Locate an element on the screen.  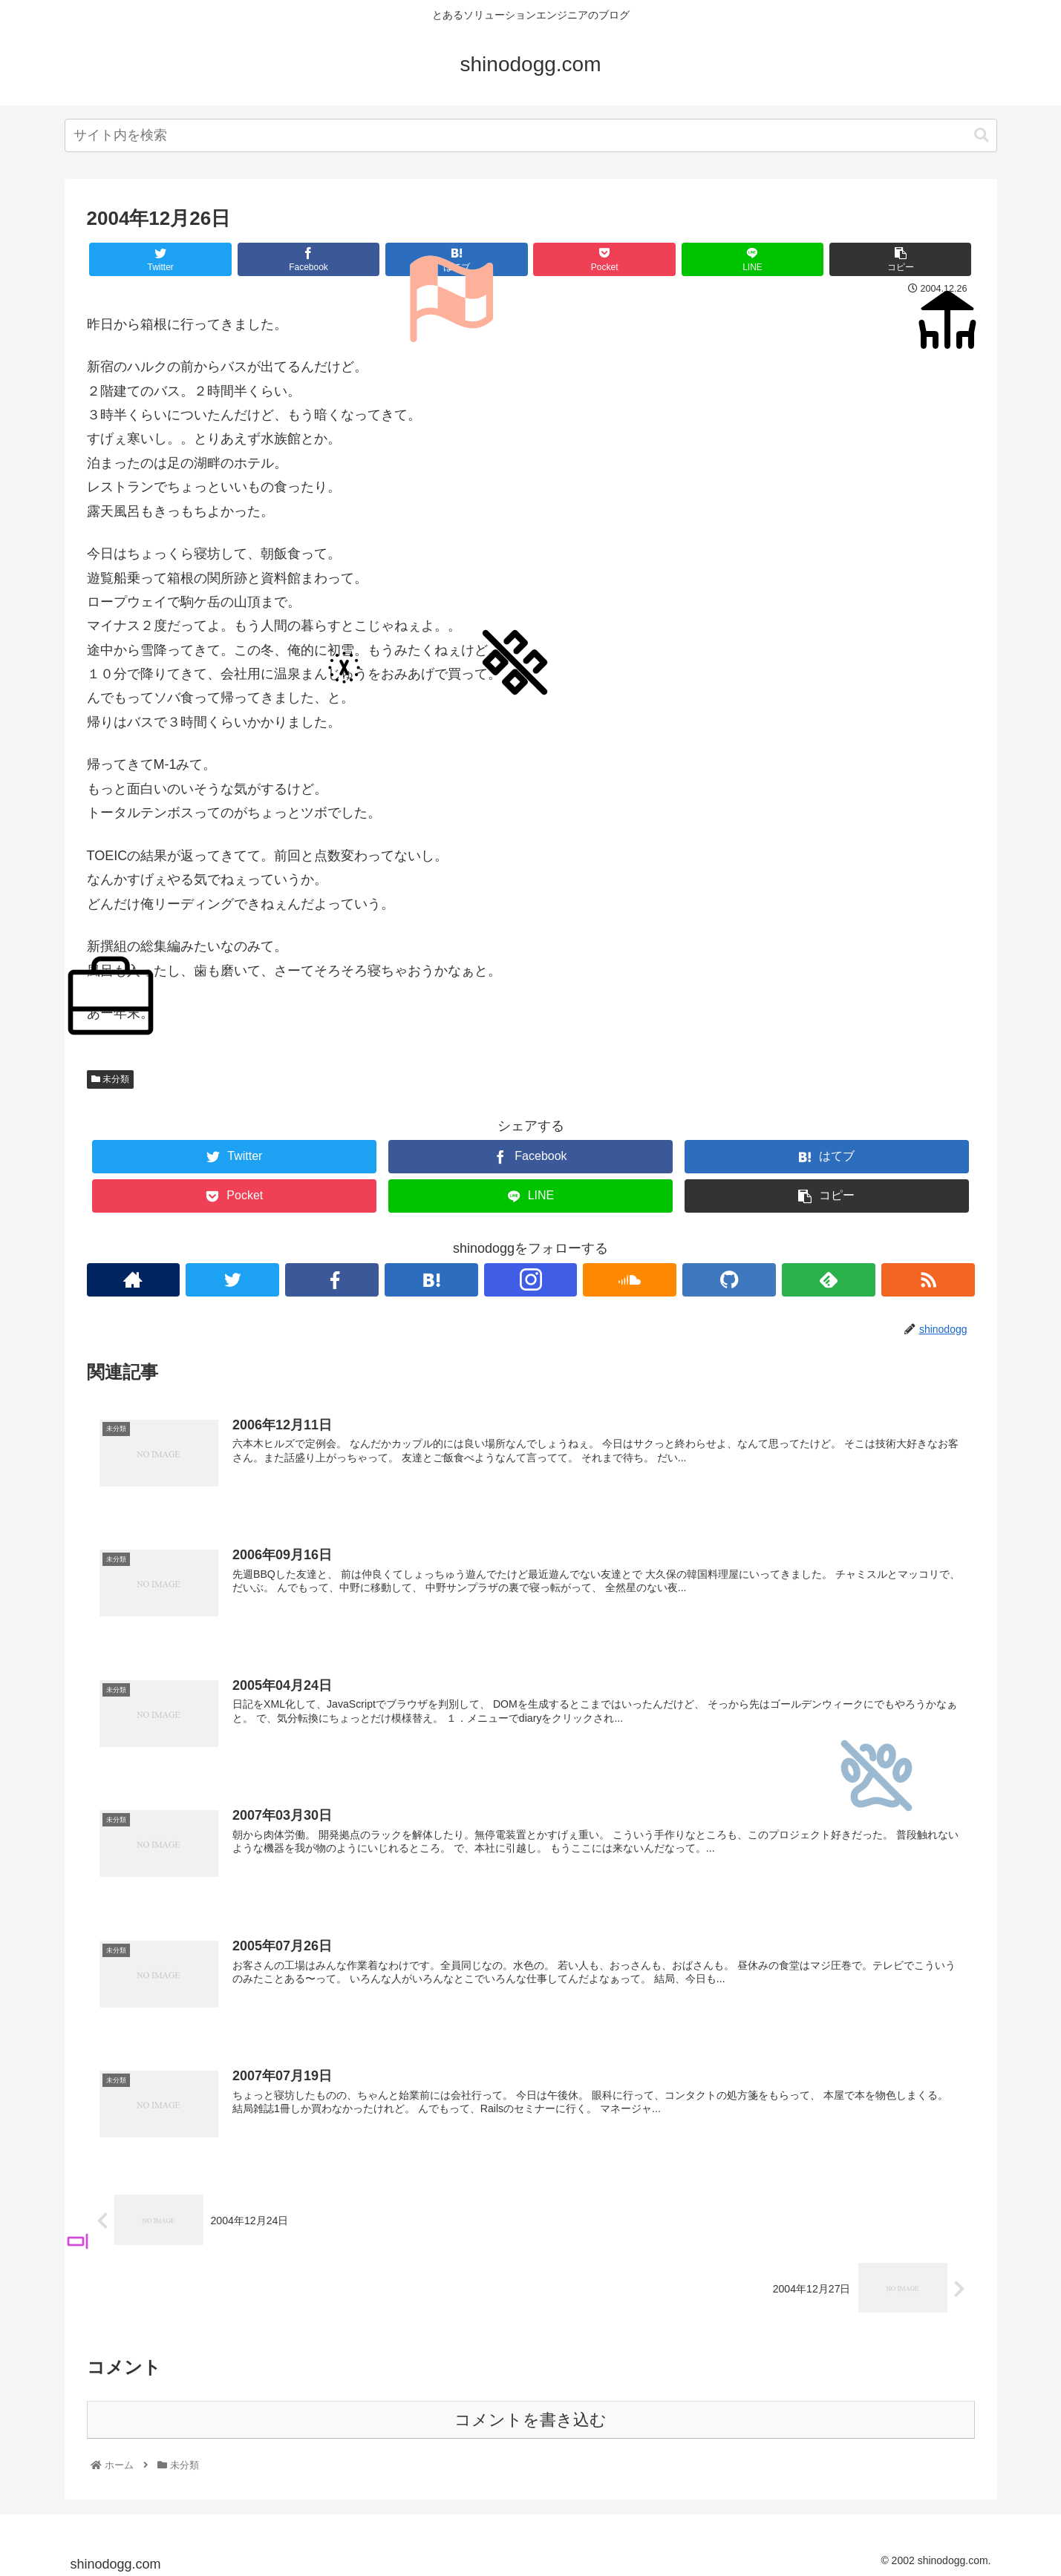
indicates completion or finish line is located at coordinates (448, 297).